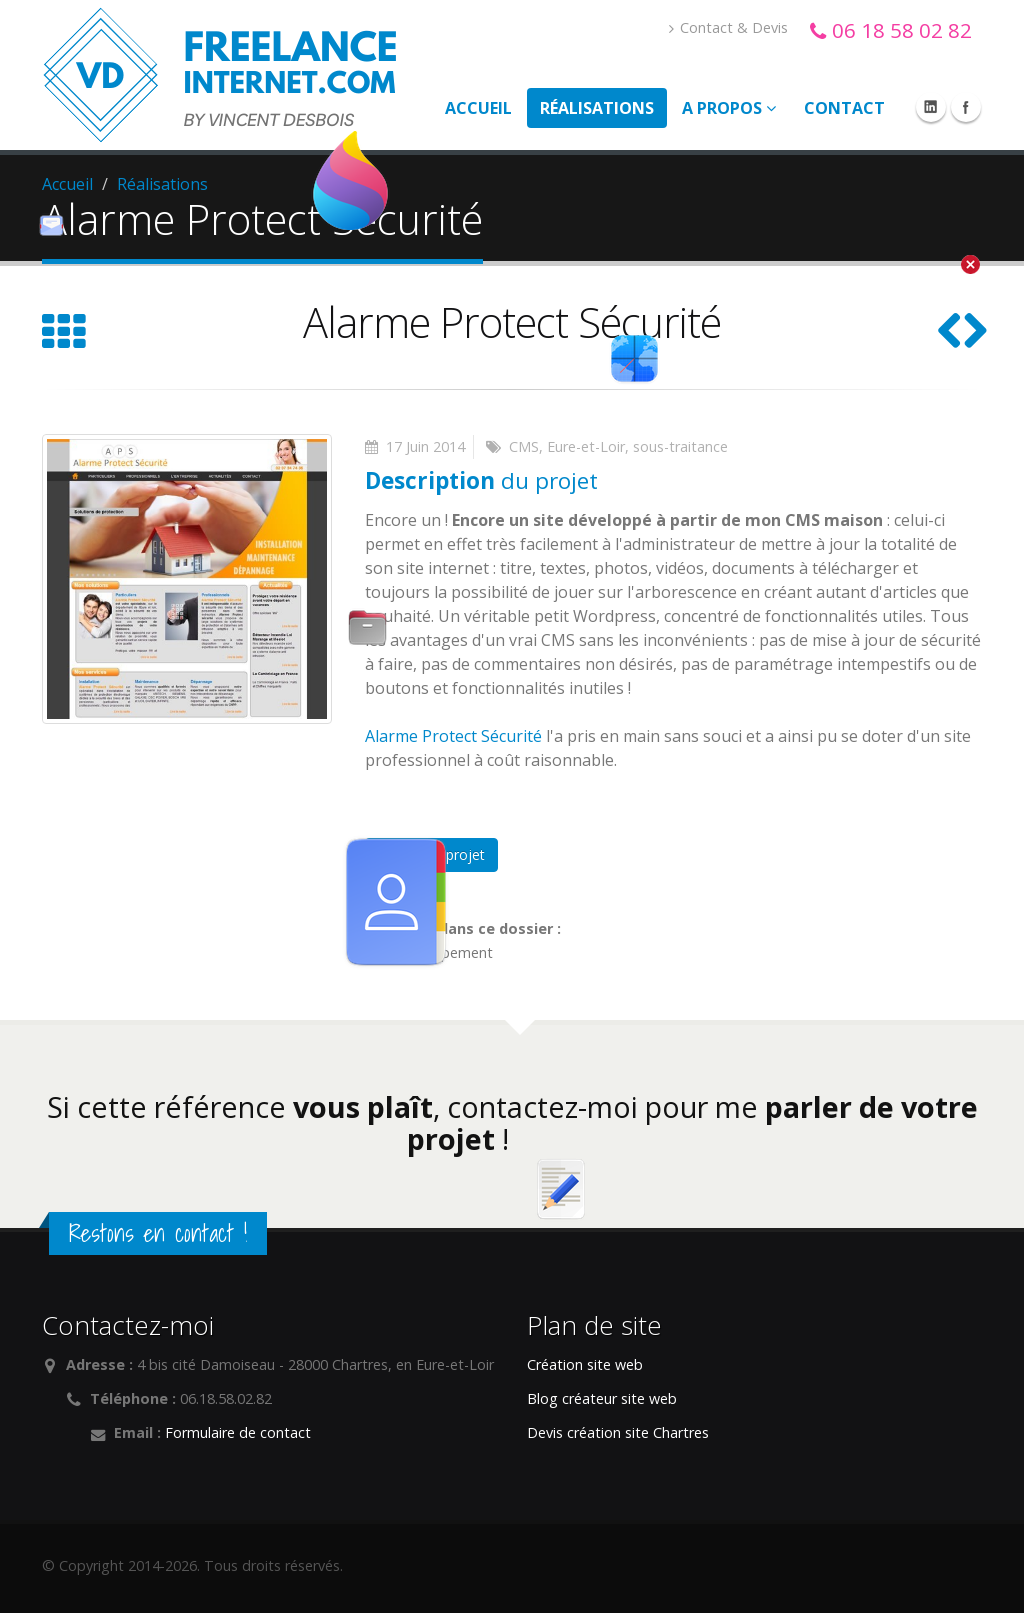 The image size is (1024, 1613). I want to click on open file manager application, so click(367, 627).